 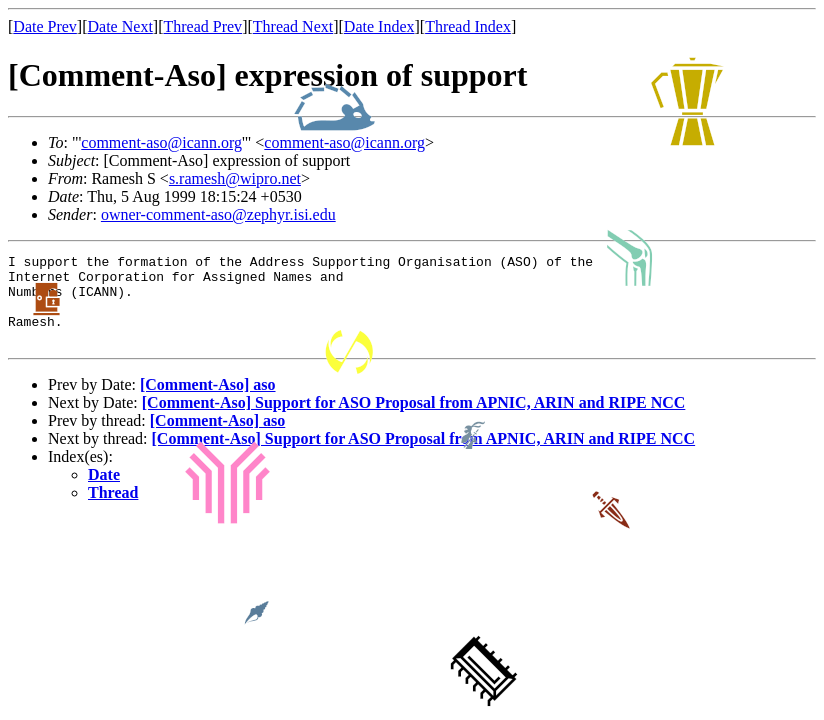 I want to click on view knee or leg injury details, so click(x=635, y=258).